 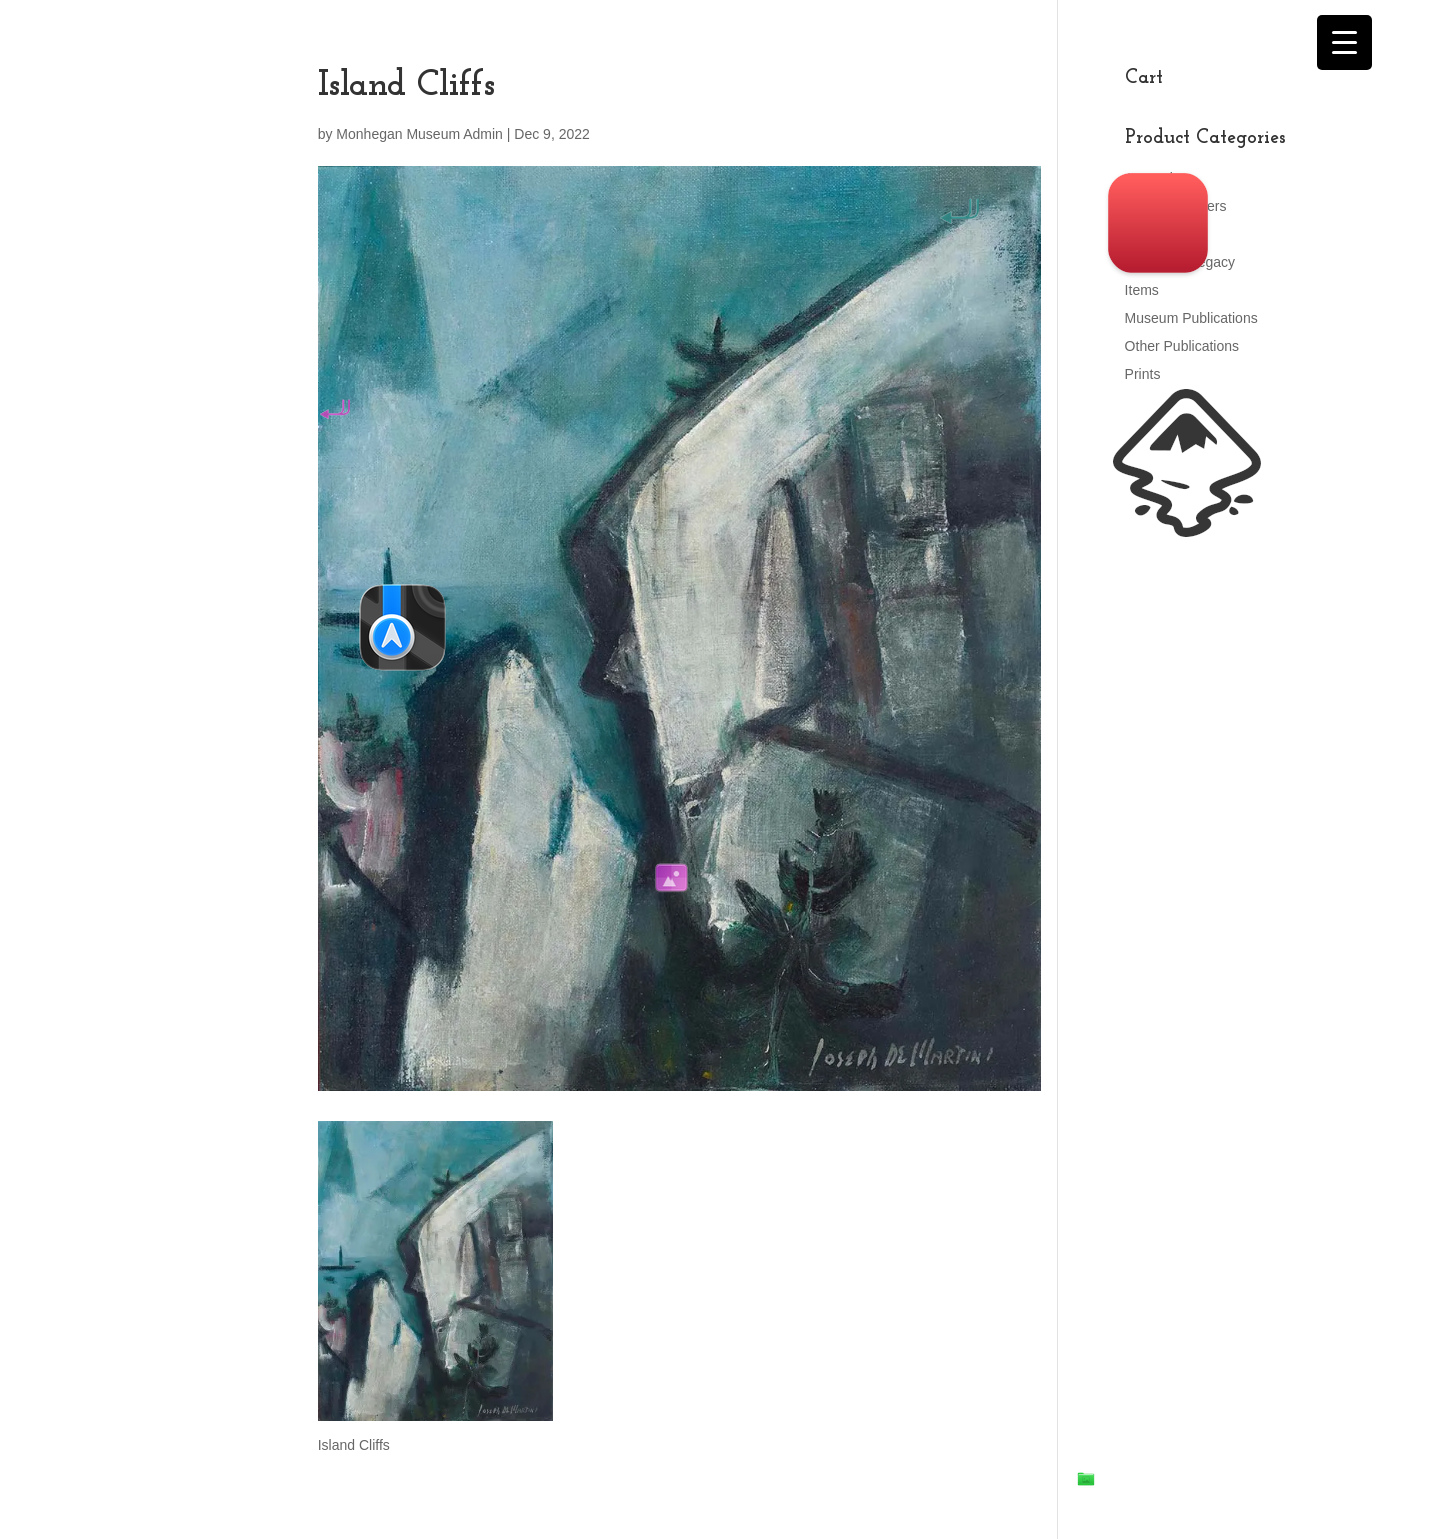 What do you see at coordinates (1187, 463) in the screenshot?
I see `open inkscape vector graphics editor` at bounding box center [1187, 463].